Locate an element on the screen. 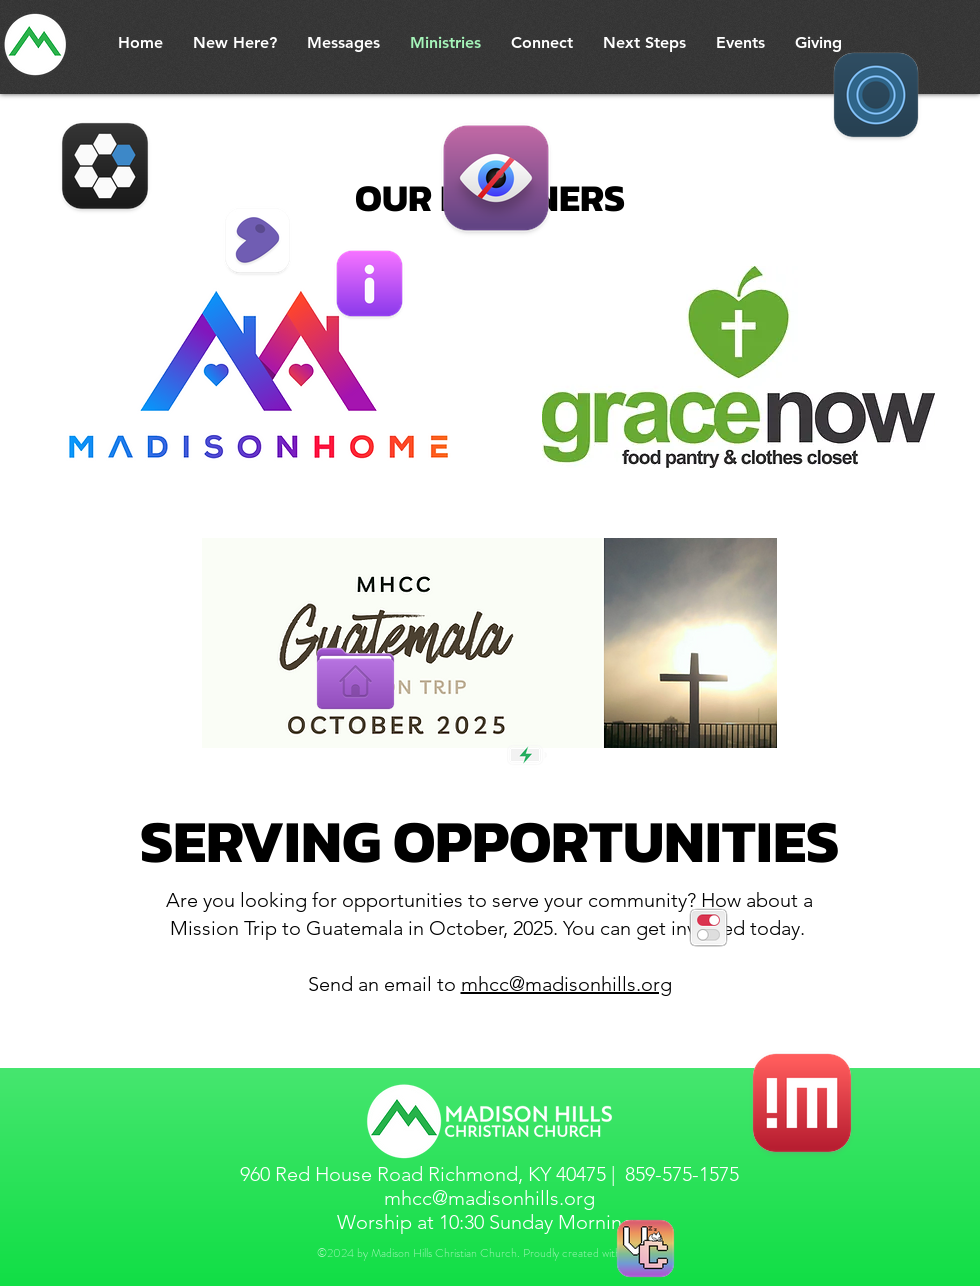  launch robocraft game is located at coordinates (105, 166).